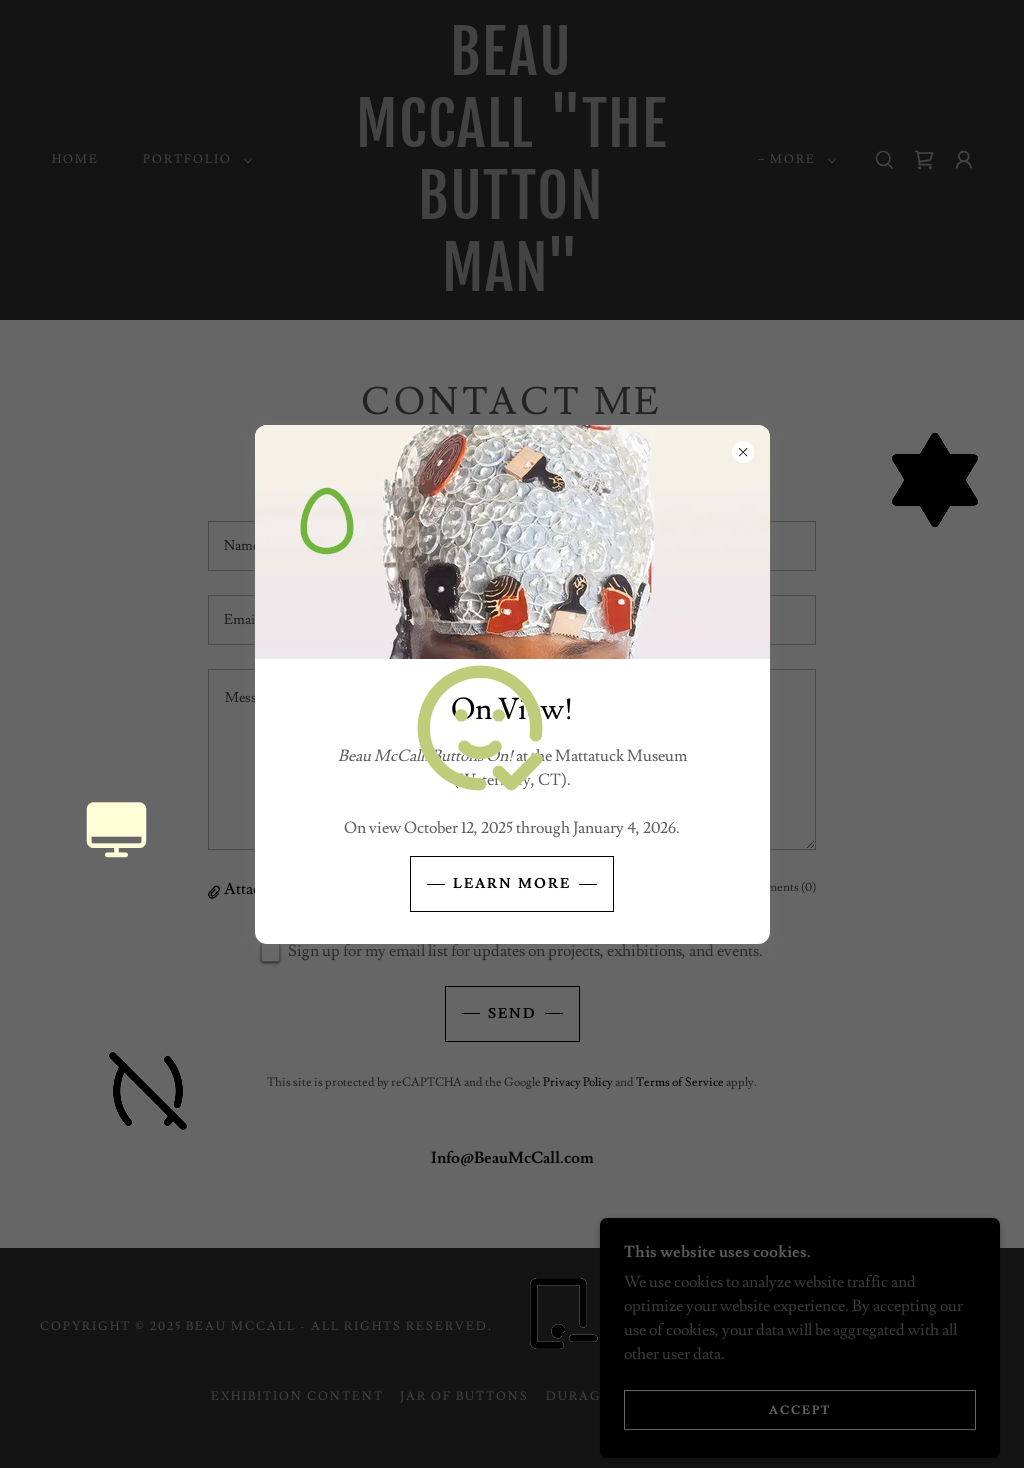  What do you see at coordinates (558, 1313) in the screenshot?
I see `remove a tablet device` at bounding box center [558, 1313].